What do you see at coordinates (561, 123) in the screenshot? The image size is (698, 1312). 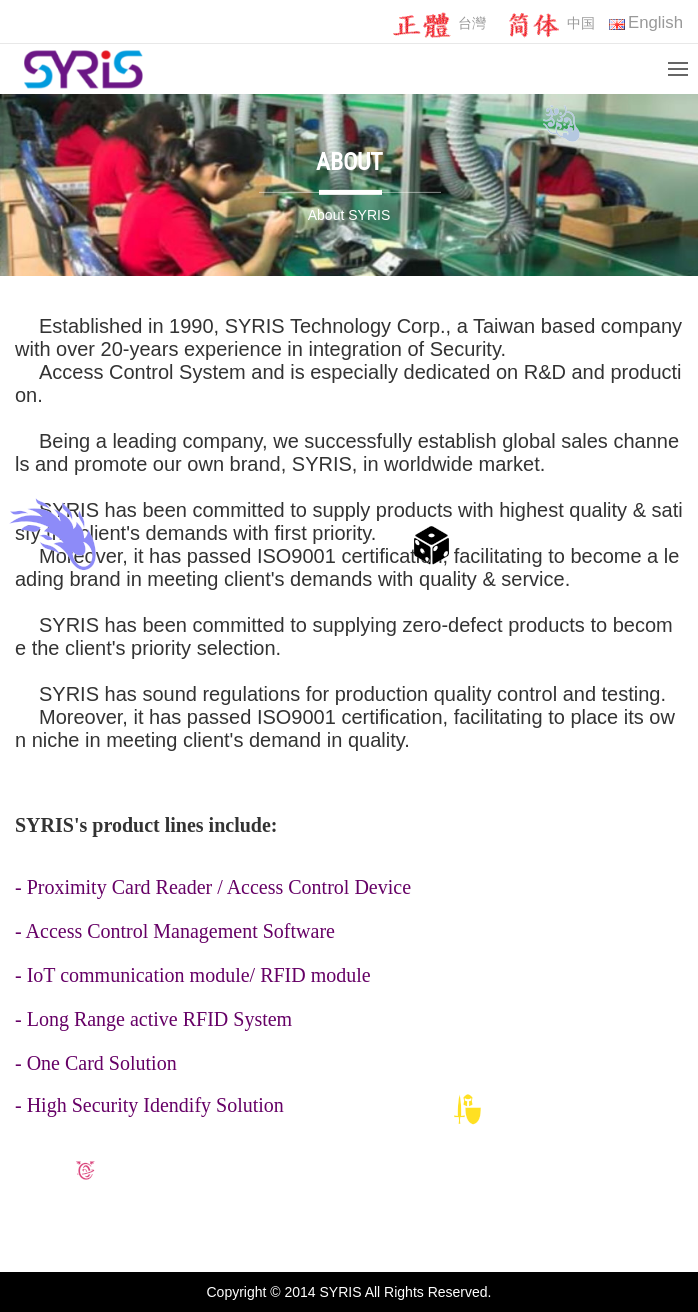 I see `cast a fireball spell or ability` at bounding box center [561, 123].